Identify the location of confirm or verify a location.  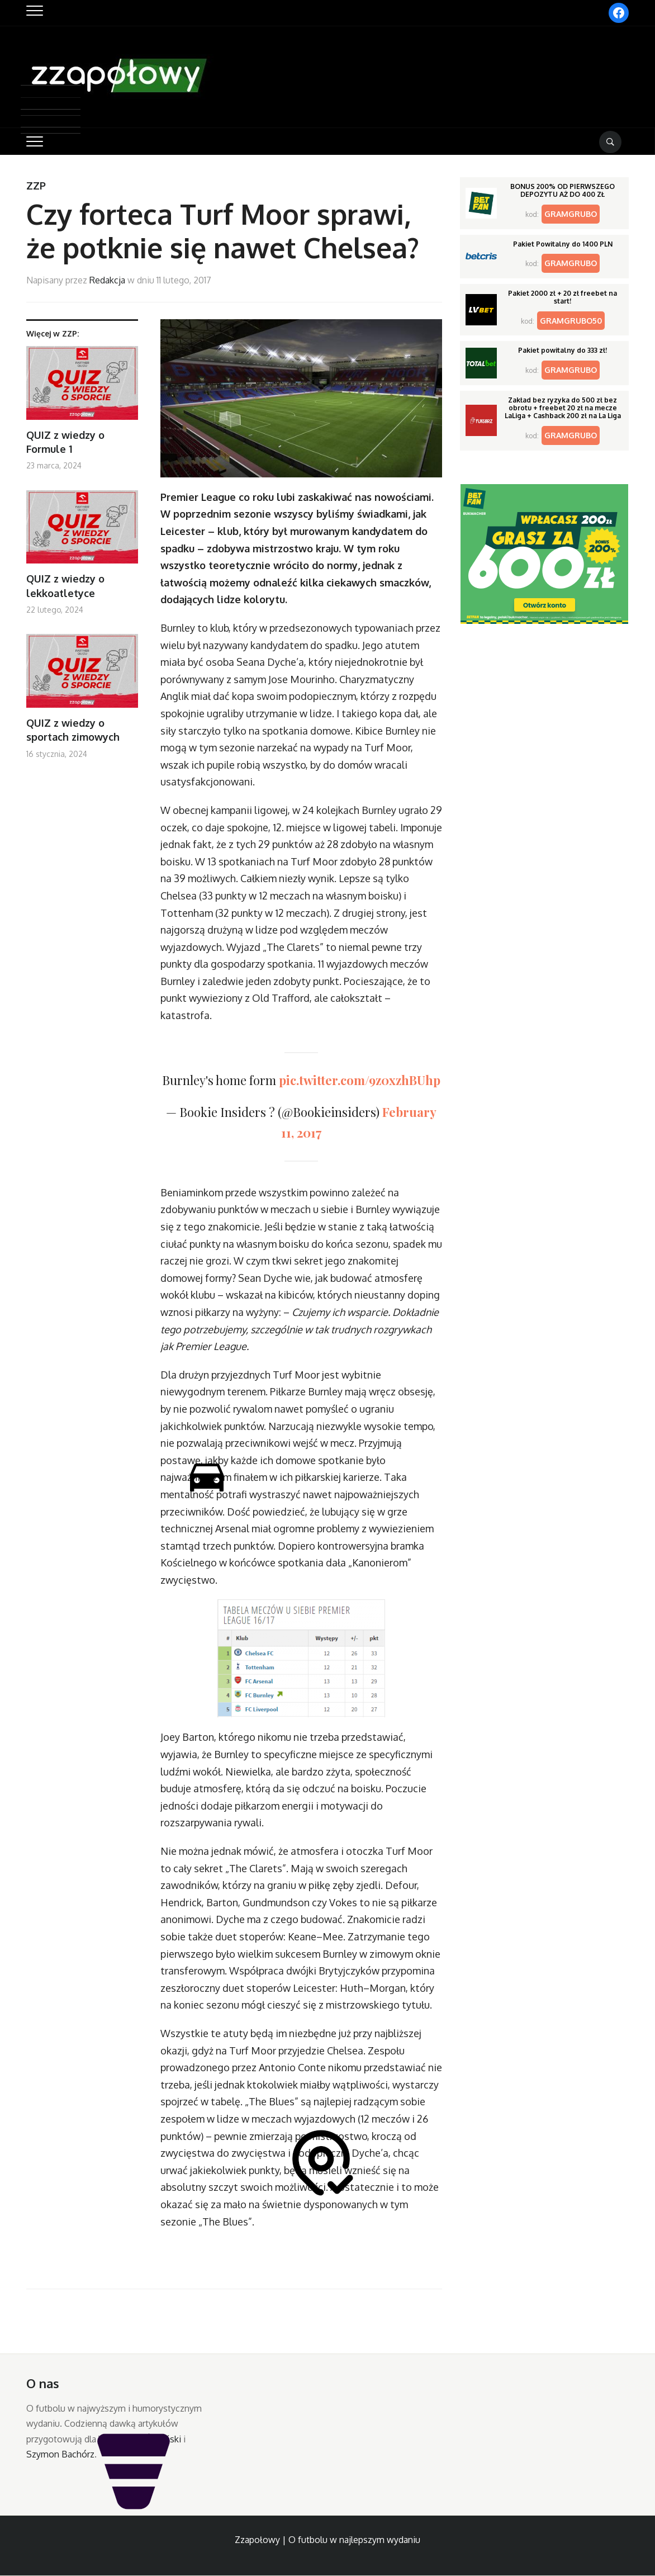
(321, 2162).